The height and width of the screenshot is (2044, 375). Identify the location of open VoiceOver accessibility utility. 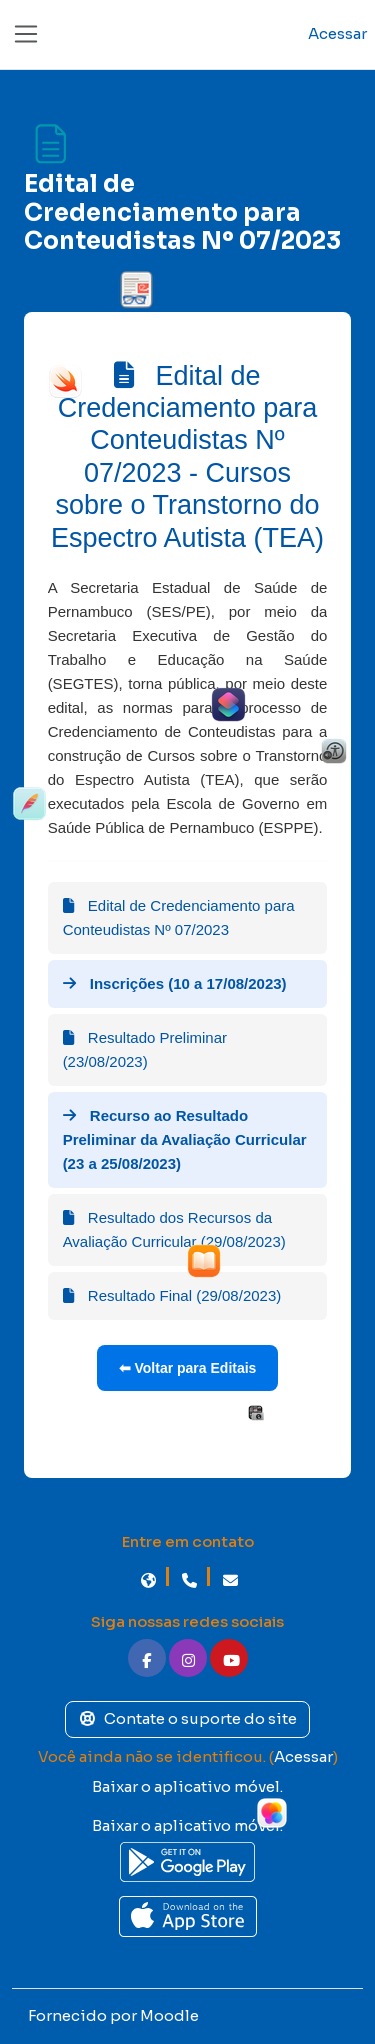
(334, 751).